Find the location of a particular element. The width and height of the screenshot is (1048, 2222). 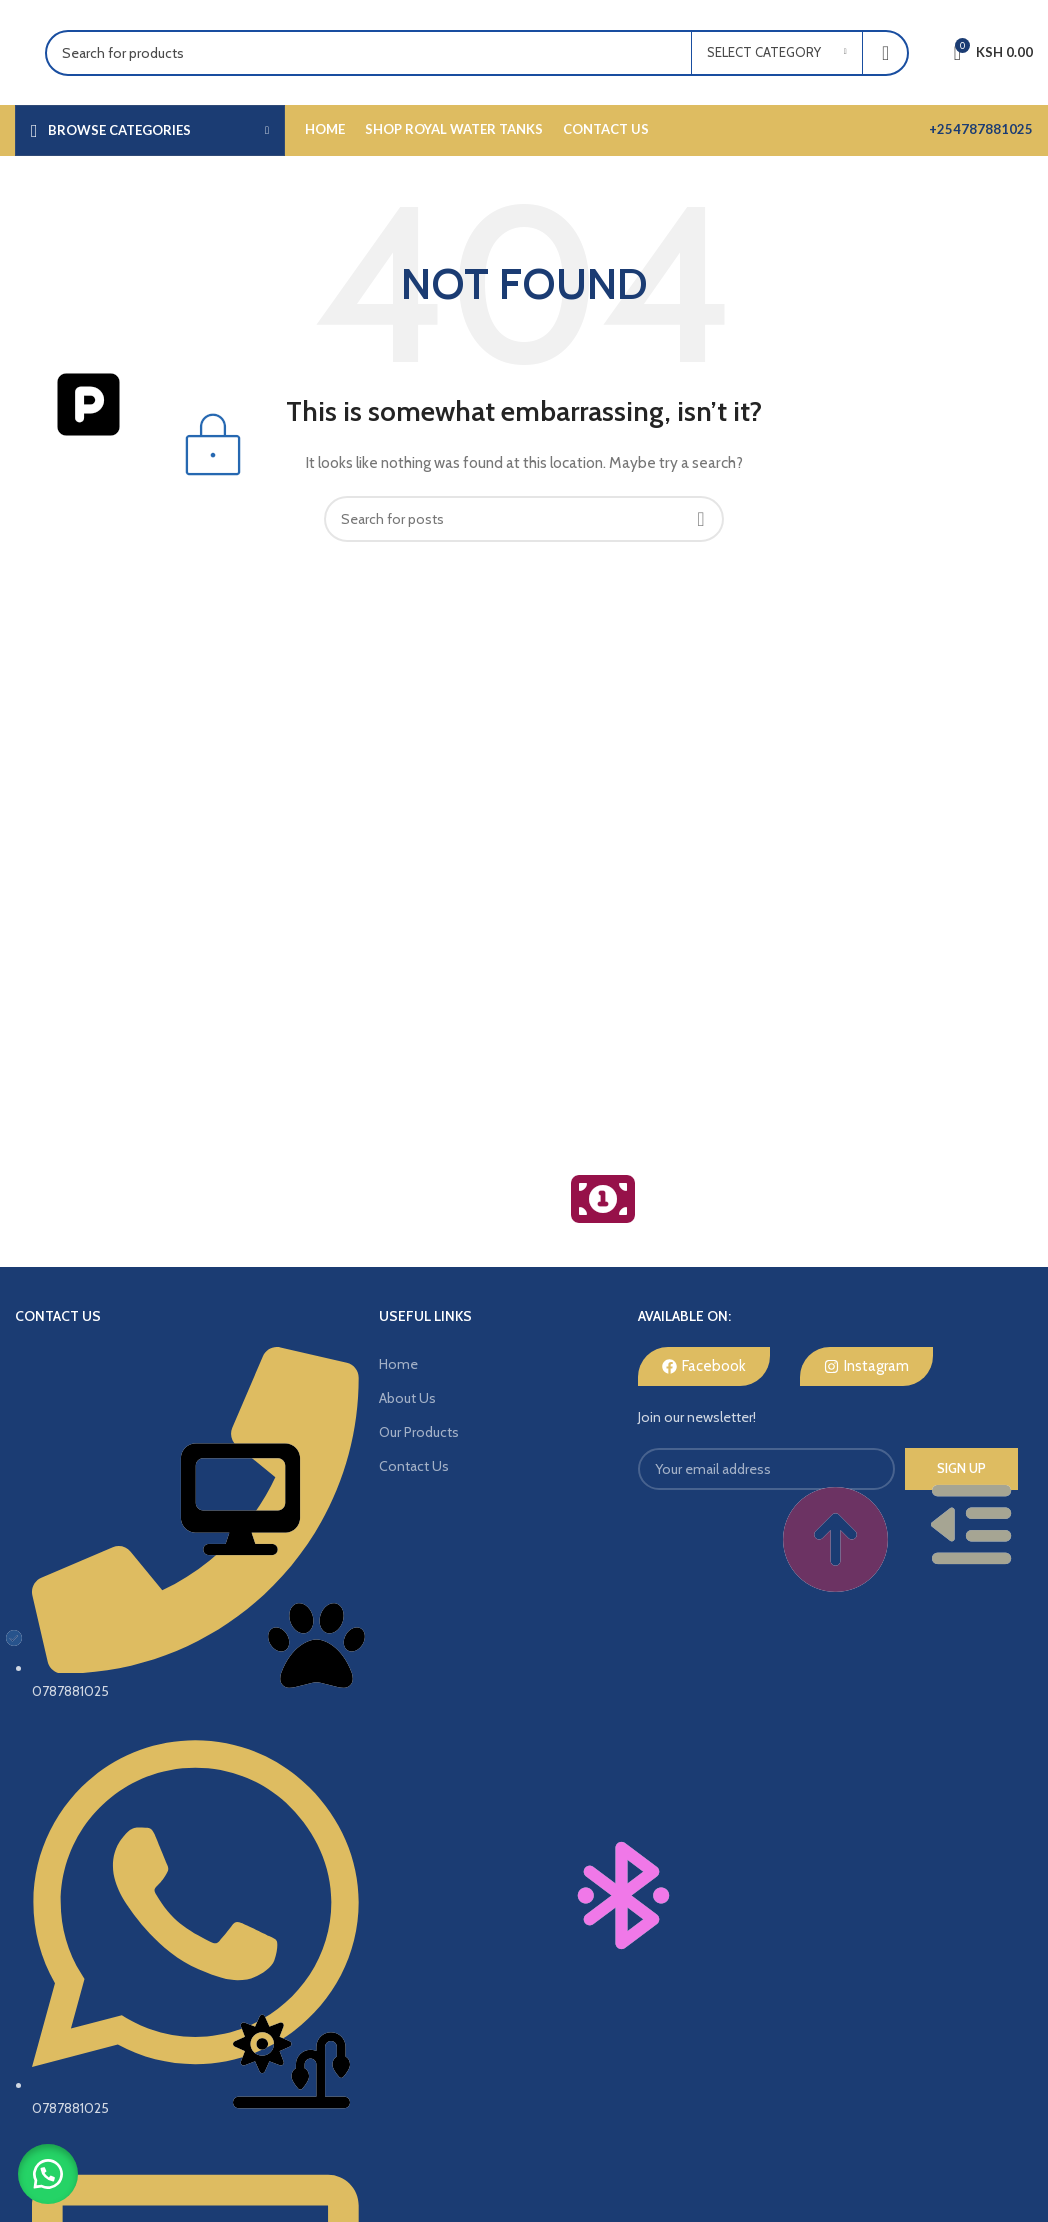

access pet-related features or settings is located at coordinates (316, 1645).